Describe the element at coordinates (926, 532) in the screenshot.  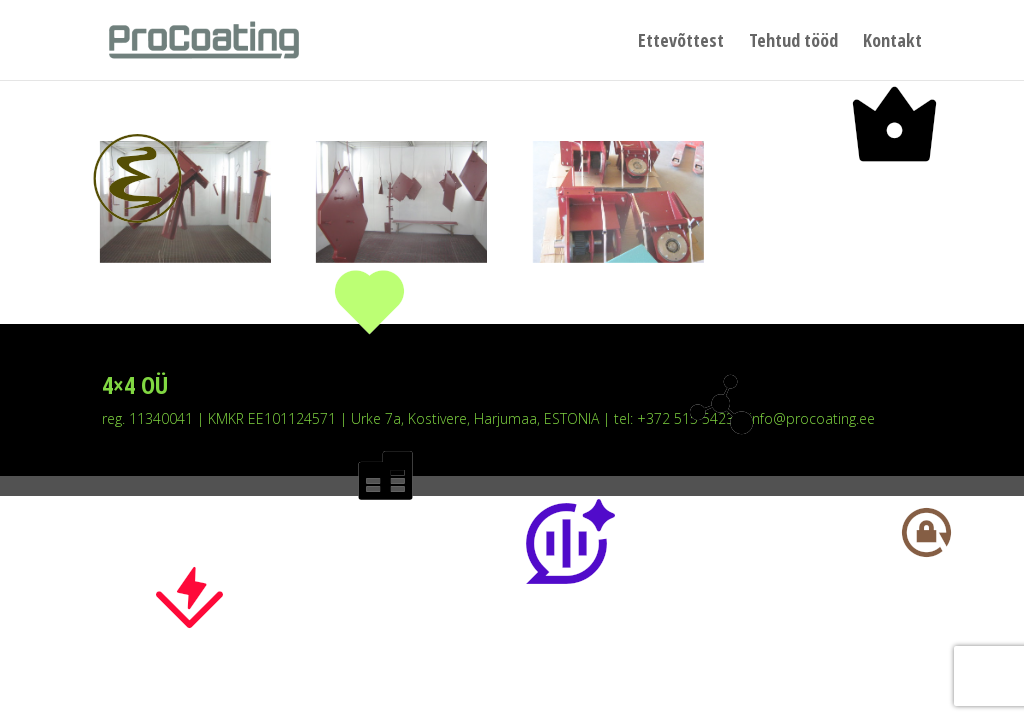
I see `screen rotation is locked` at that location.